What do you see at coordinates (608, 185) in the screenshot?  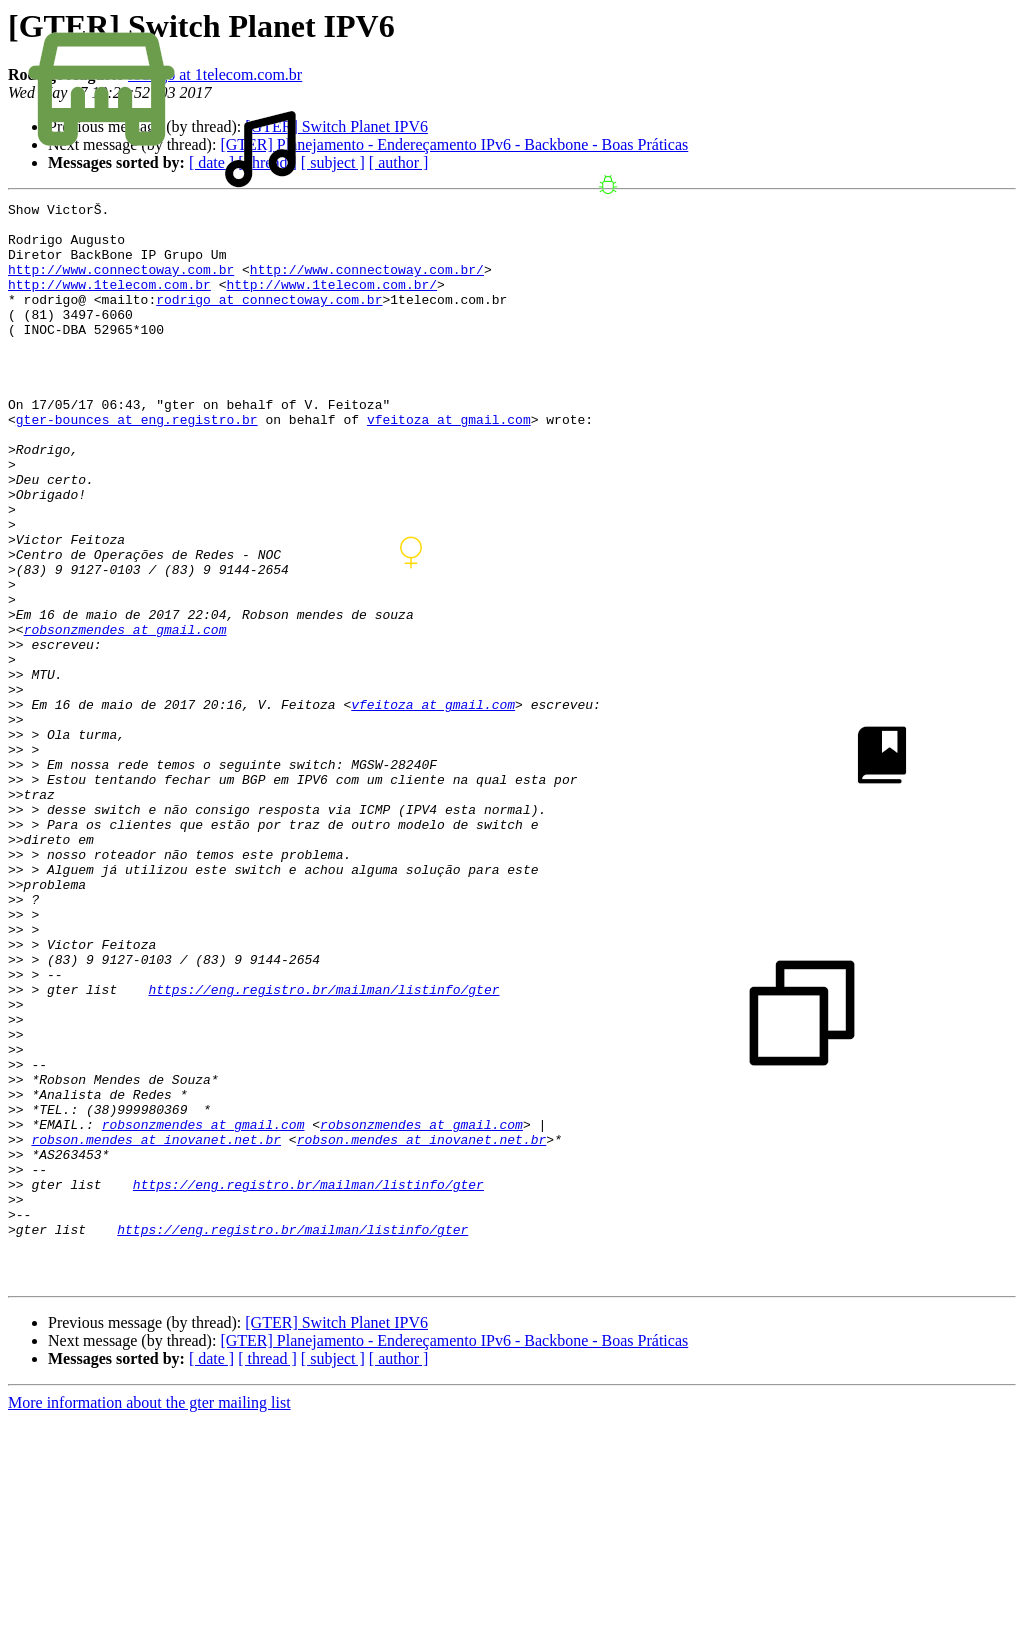 I see `report a bug or issue` at bounding box center [608, 185].